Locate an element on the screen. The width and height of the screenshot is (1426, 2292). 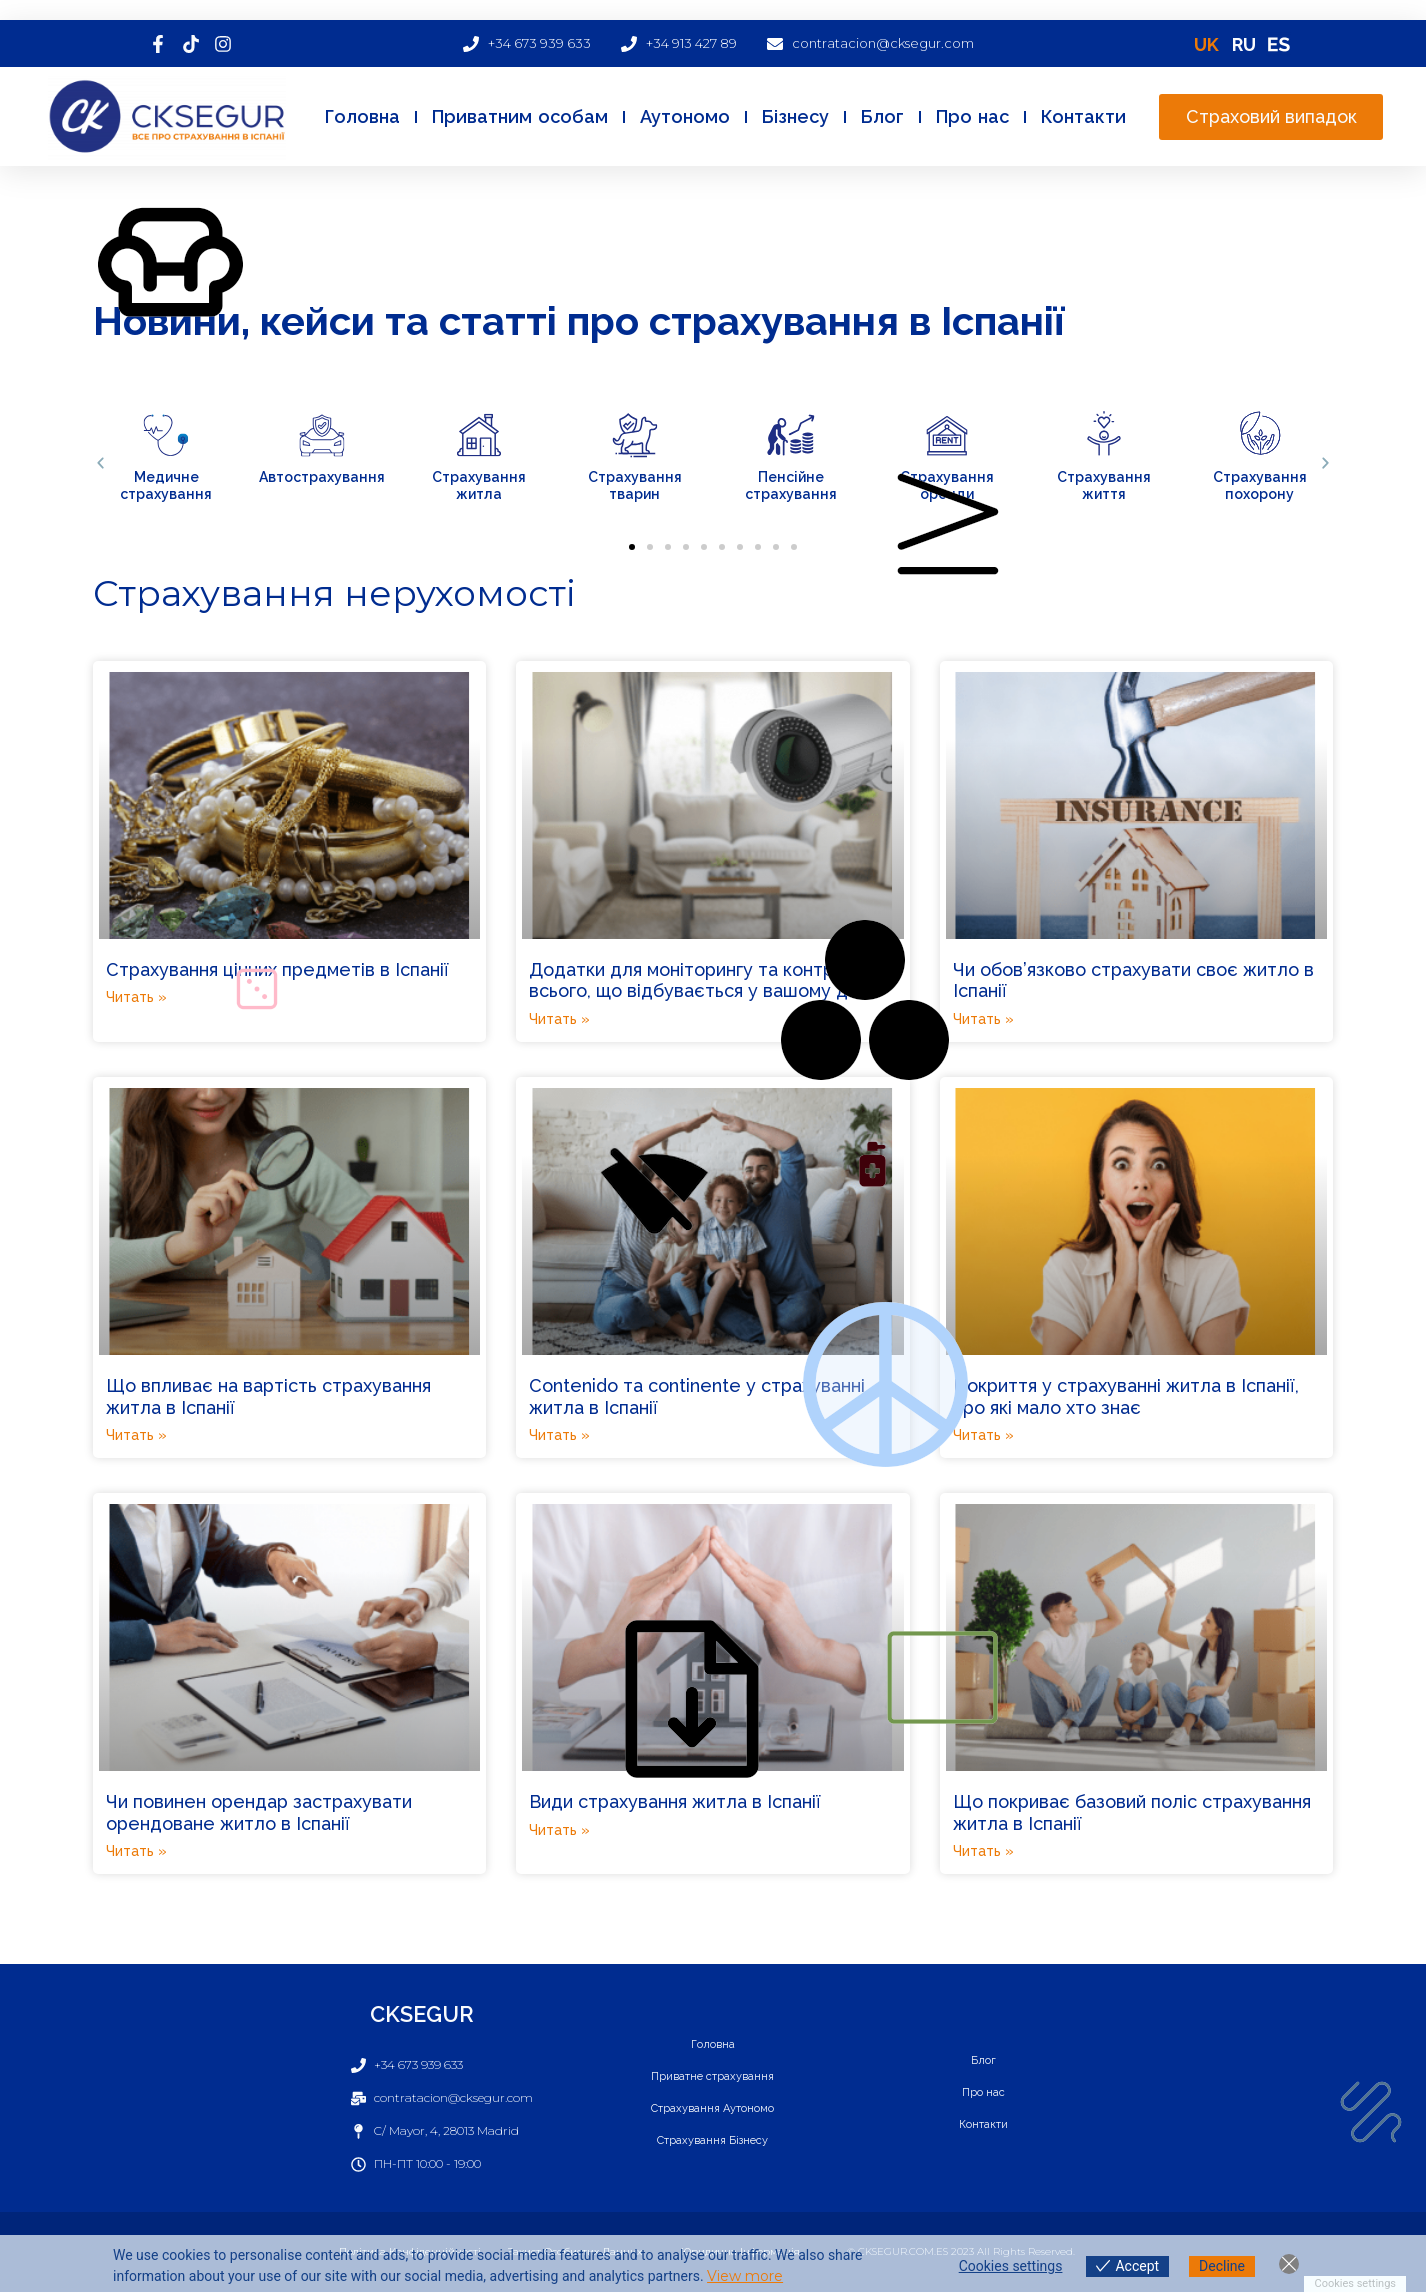
indicates wifi is disconnected or unavailable is located at coordinates (654, 1195).